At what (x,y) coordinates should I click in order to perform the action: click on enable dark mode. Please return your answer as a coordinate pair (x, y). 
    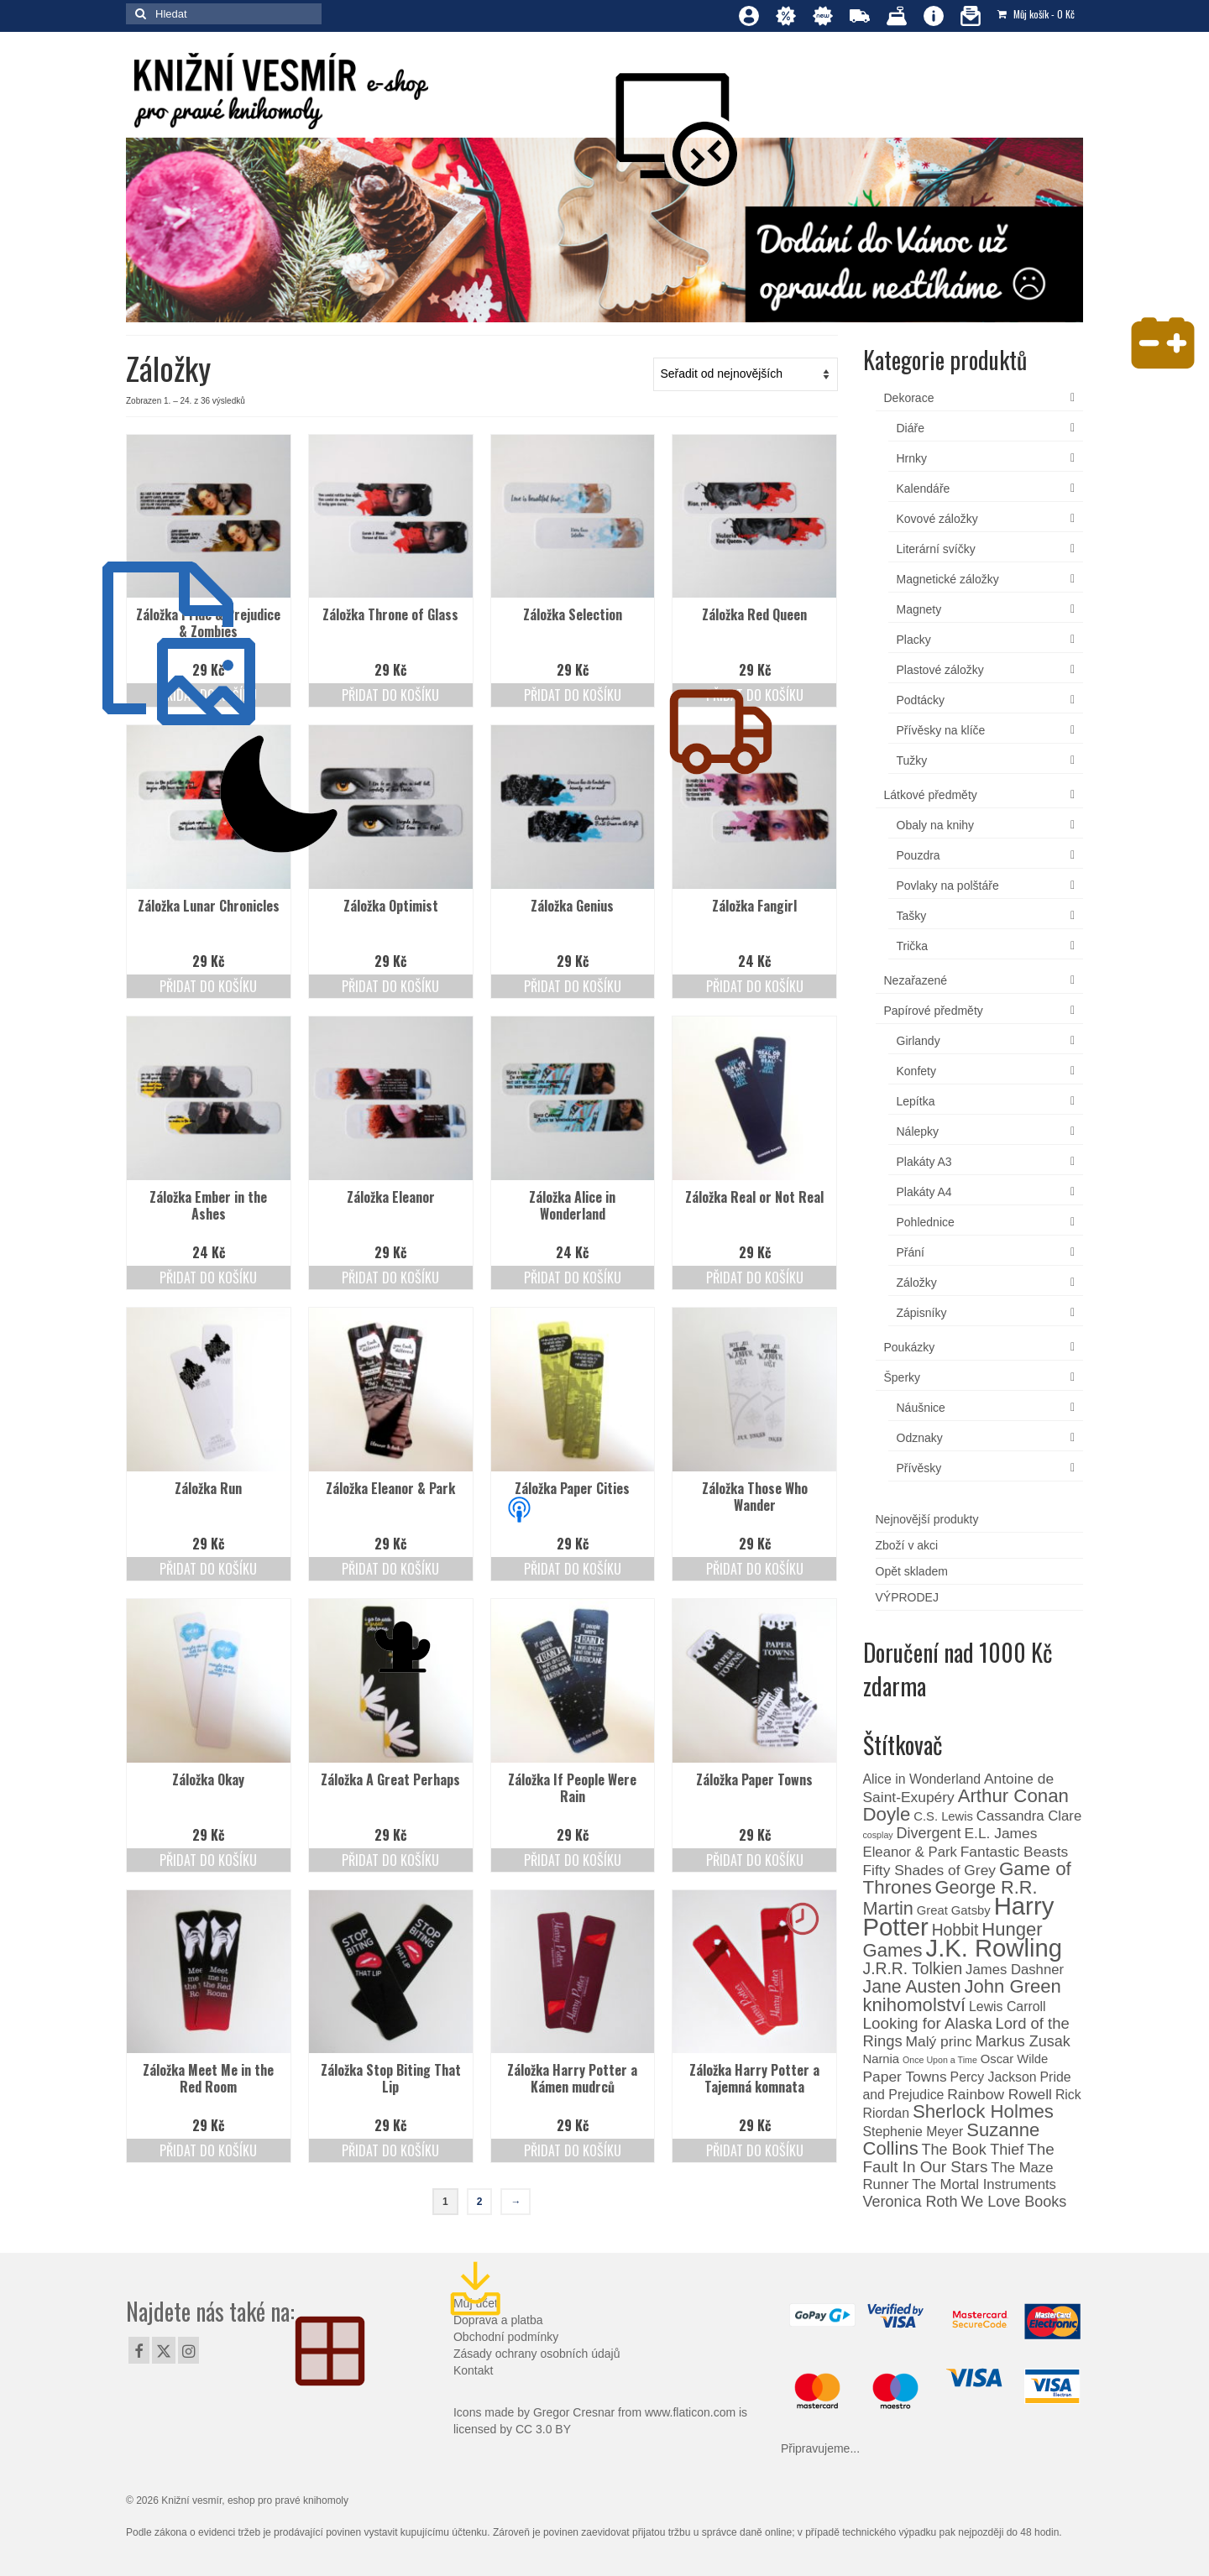
    Looking at the image, I should click on (276, 796).